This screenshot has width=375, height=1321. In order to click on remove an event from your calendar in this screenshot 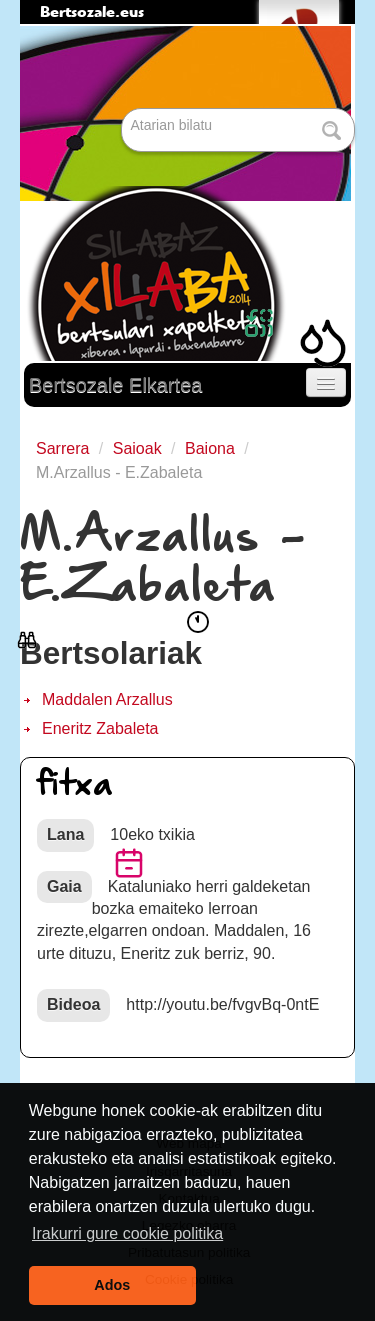, I will do `click(129, 863)`.